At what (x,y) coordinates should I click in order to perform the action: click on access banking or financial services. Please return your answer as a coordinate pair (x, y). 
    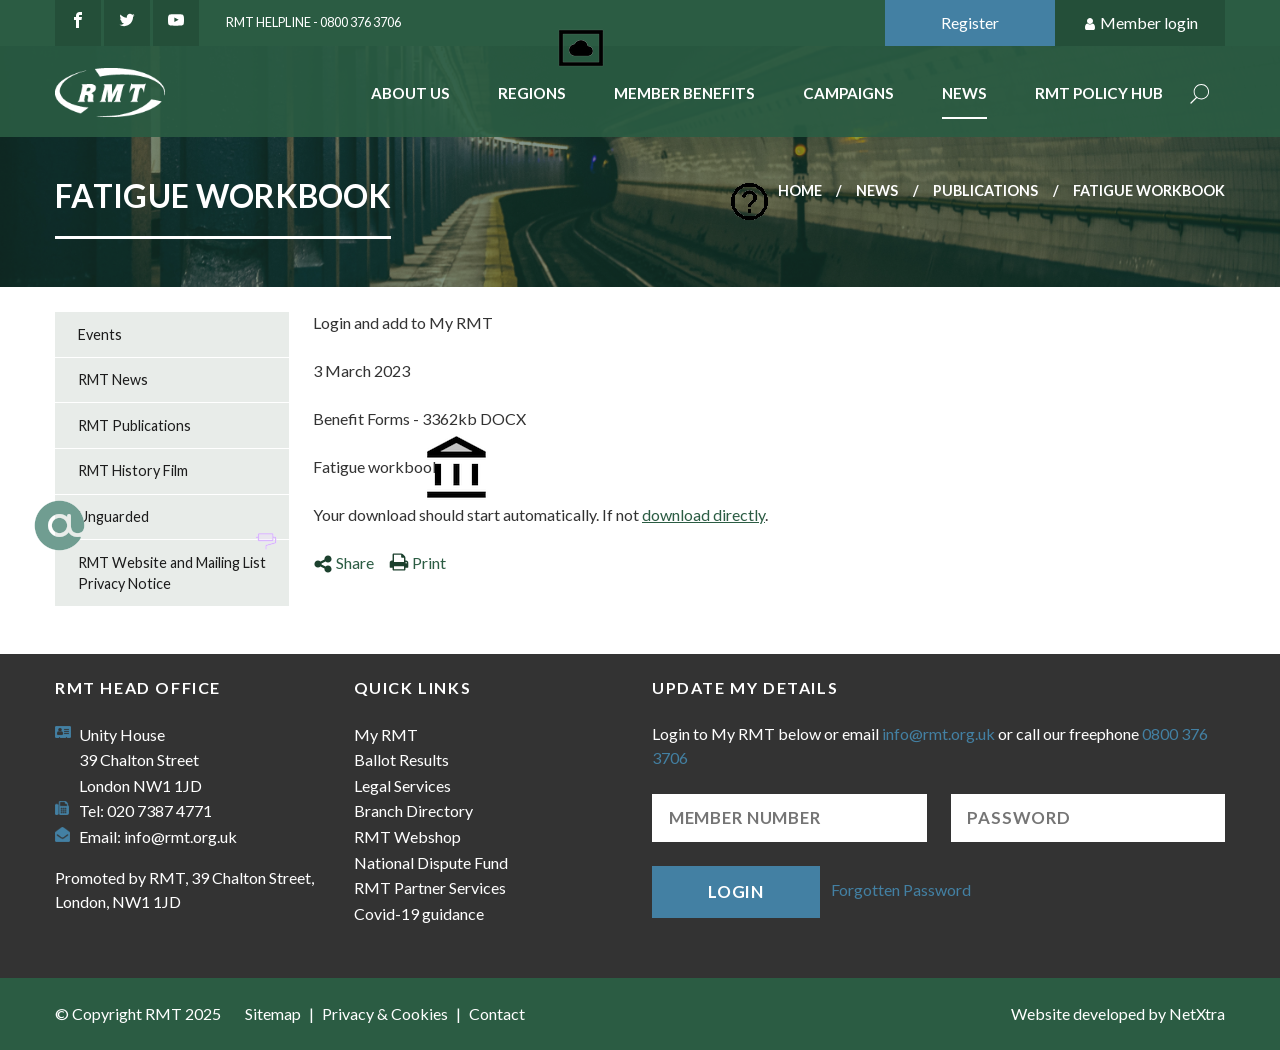
    Looking at the image, I should click on (458, 470).